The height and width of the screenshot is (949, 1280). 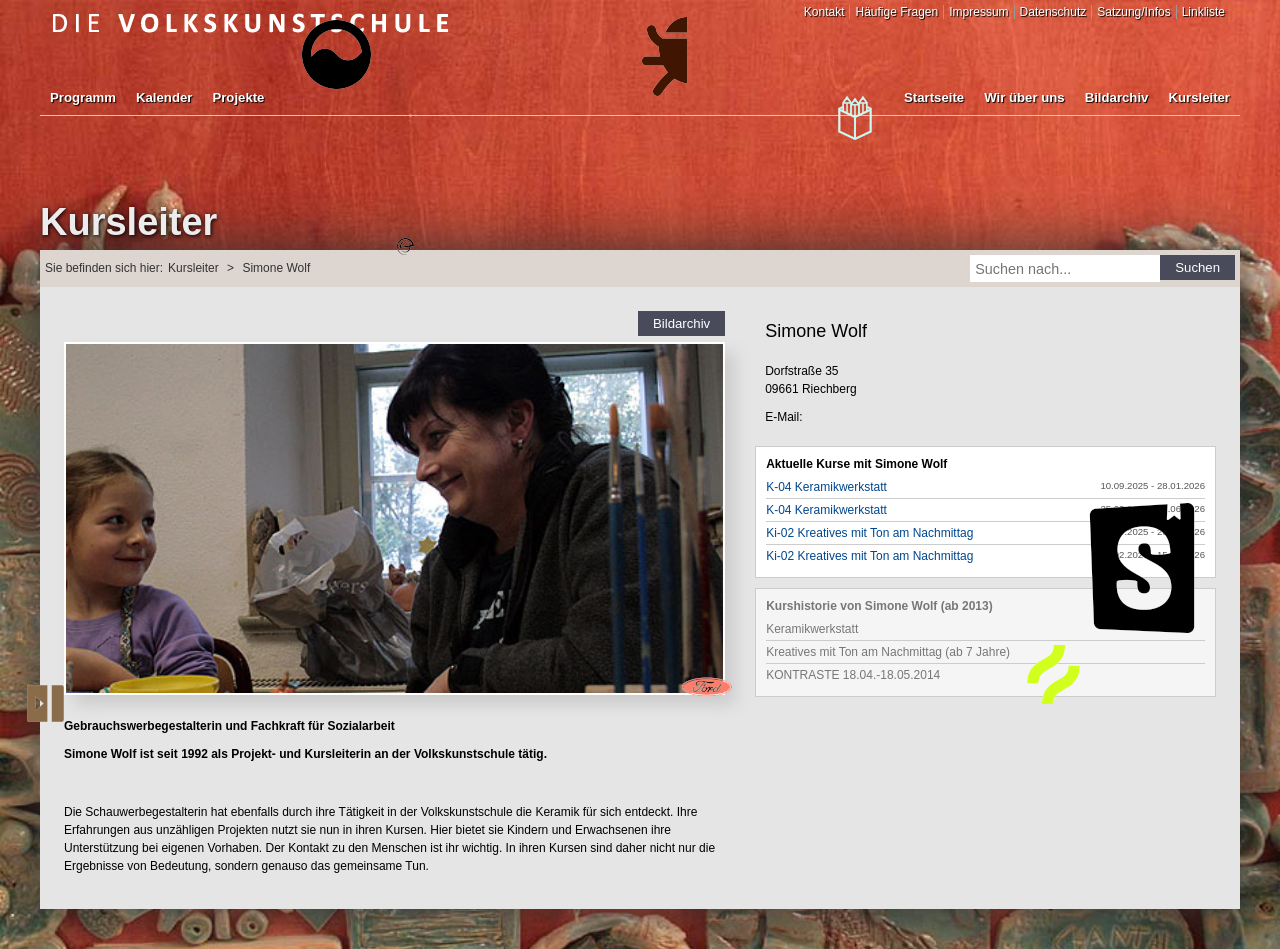 I want to click on esoteric software company logo, so click(x=405, y=246).